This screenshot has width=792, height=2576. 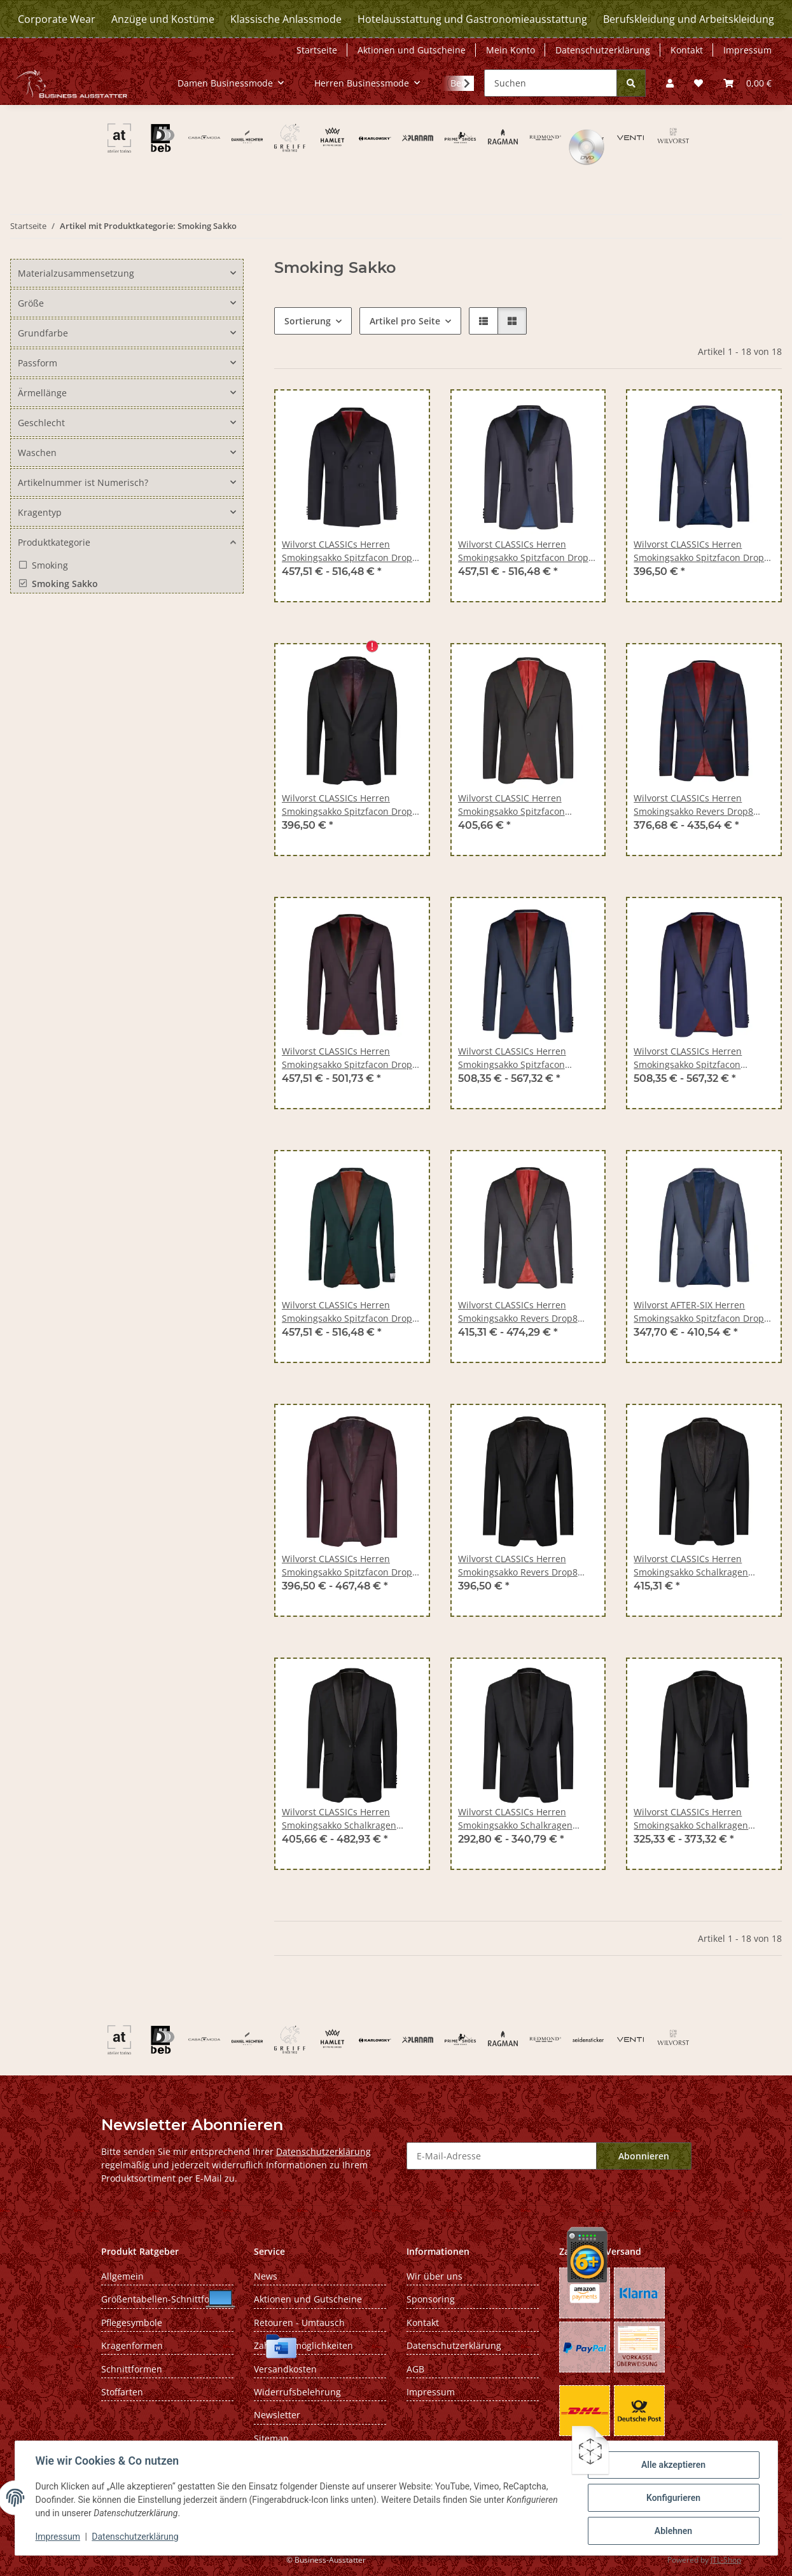 I want to click on open folder containing Microsoft Word documents, so click(x=281, y=2347).